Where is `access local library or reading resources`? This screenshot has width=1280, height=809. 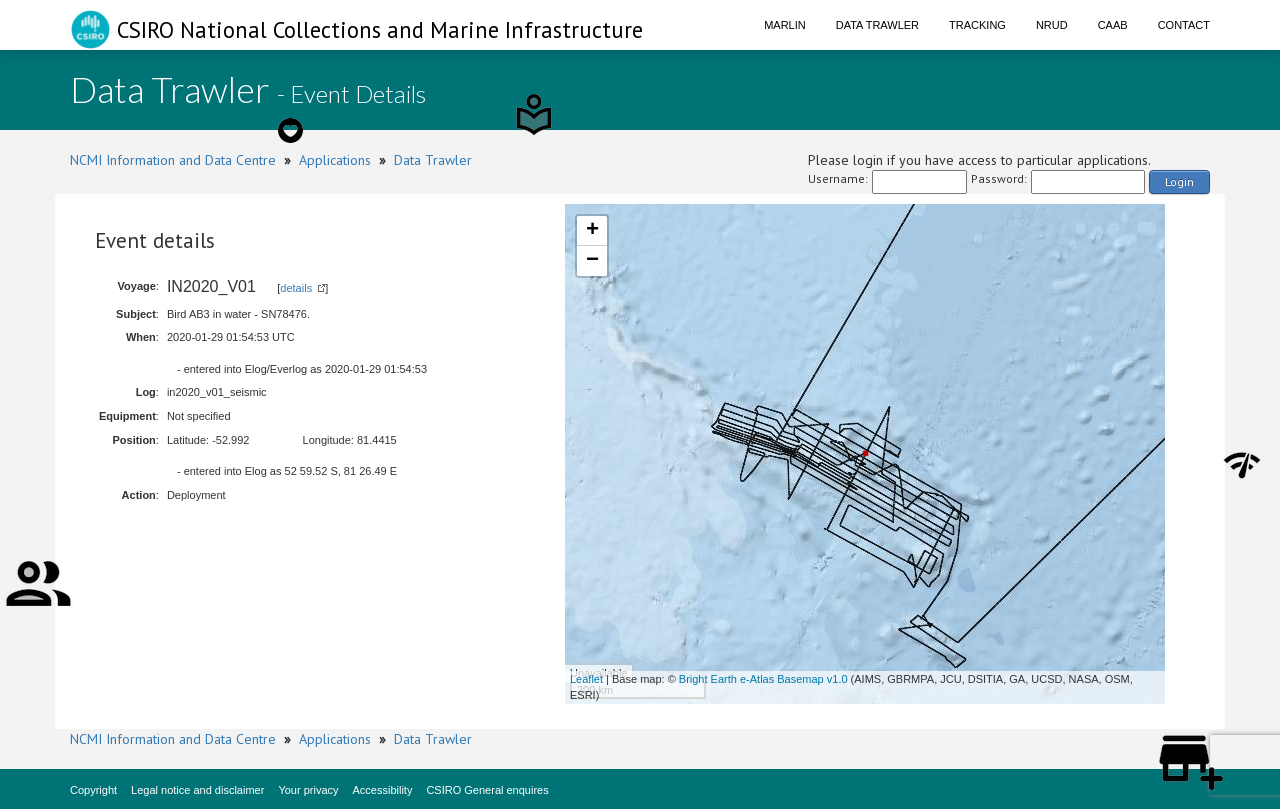 access local library or reading resources is located at coordinates (534, 115).